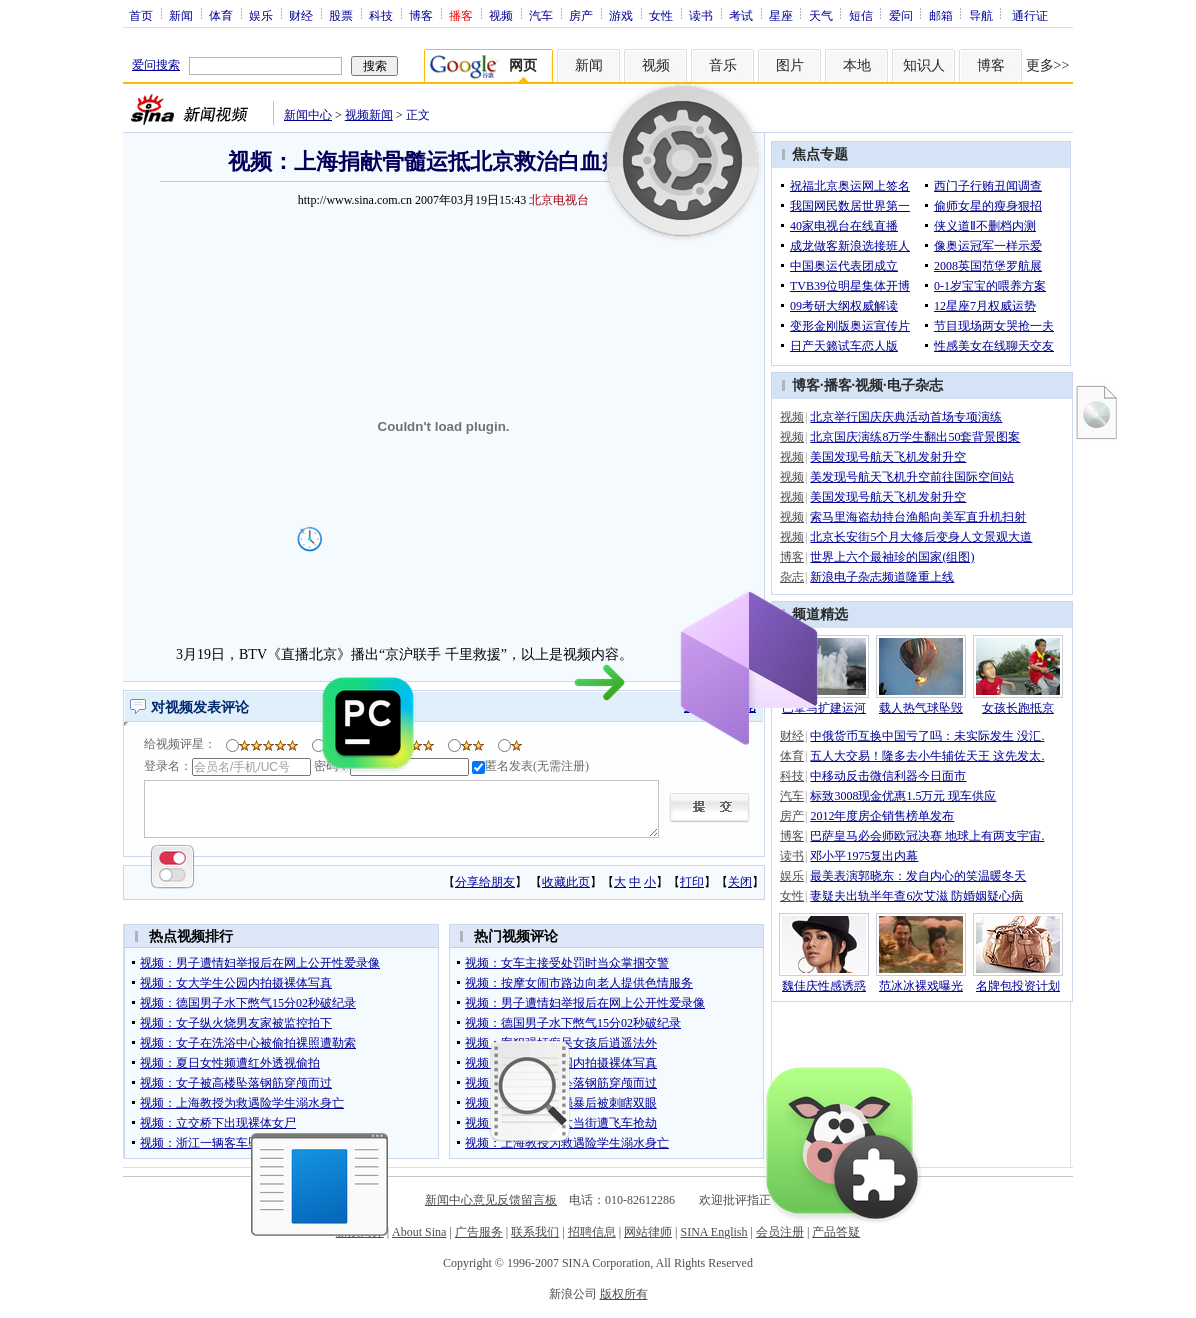 This screenshot has height=1318, width=1196. I want to click on open system settings or preferences, so click(172, 866).